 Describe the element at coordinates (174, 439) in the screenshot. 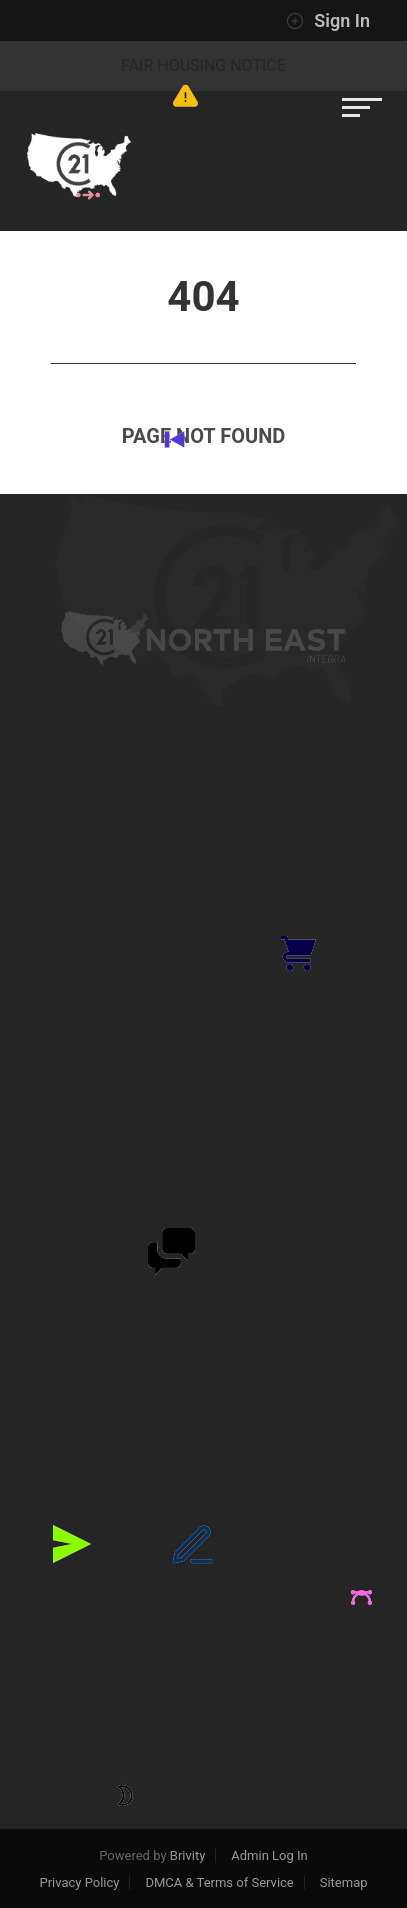

I see `skip to previous track` at that location.